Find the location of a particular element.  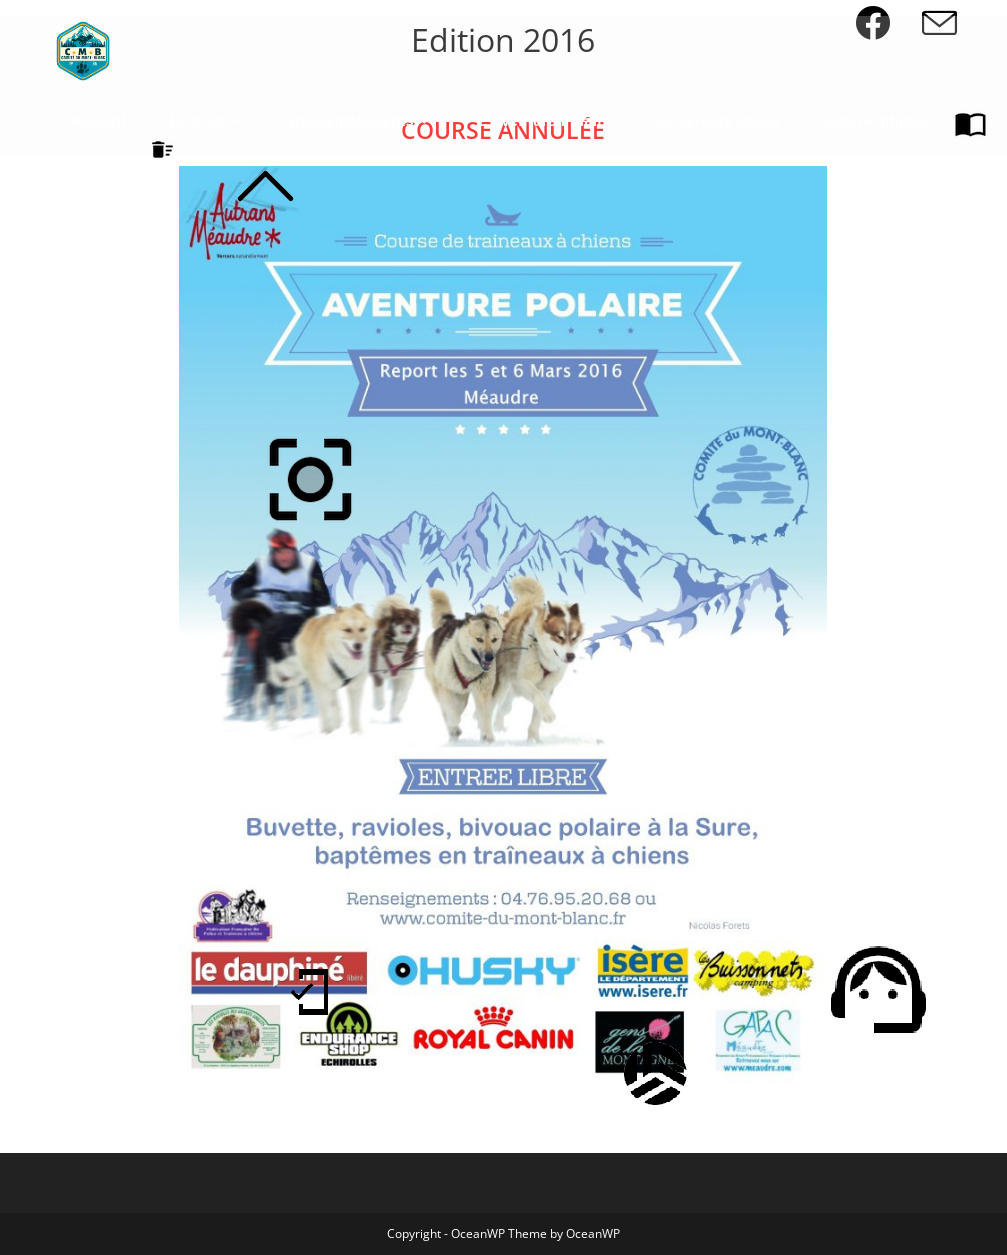

import contacts from address book is located at coordinates (970, 123).